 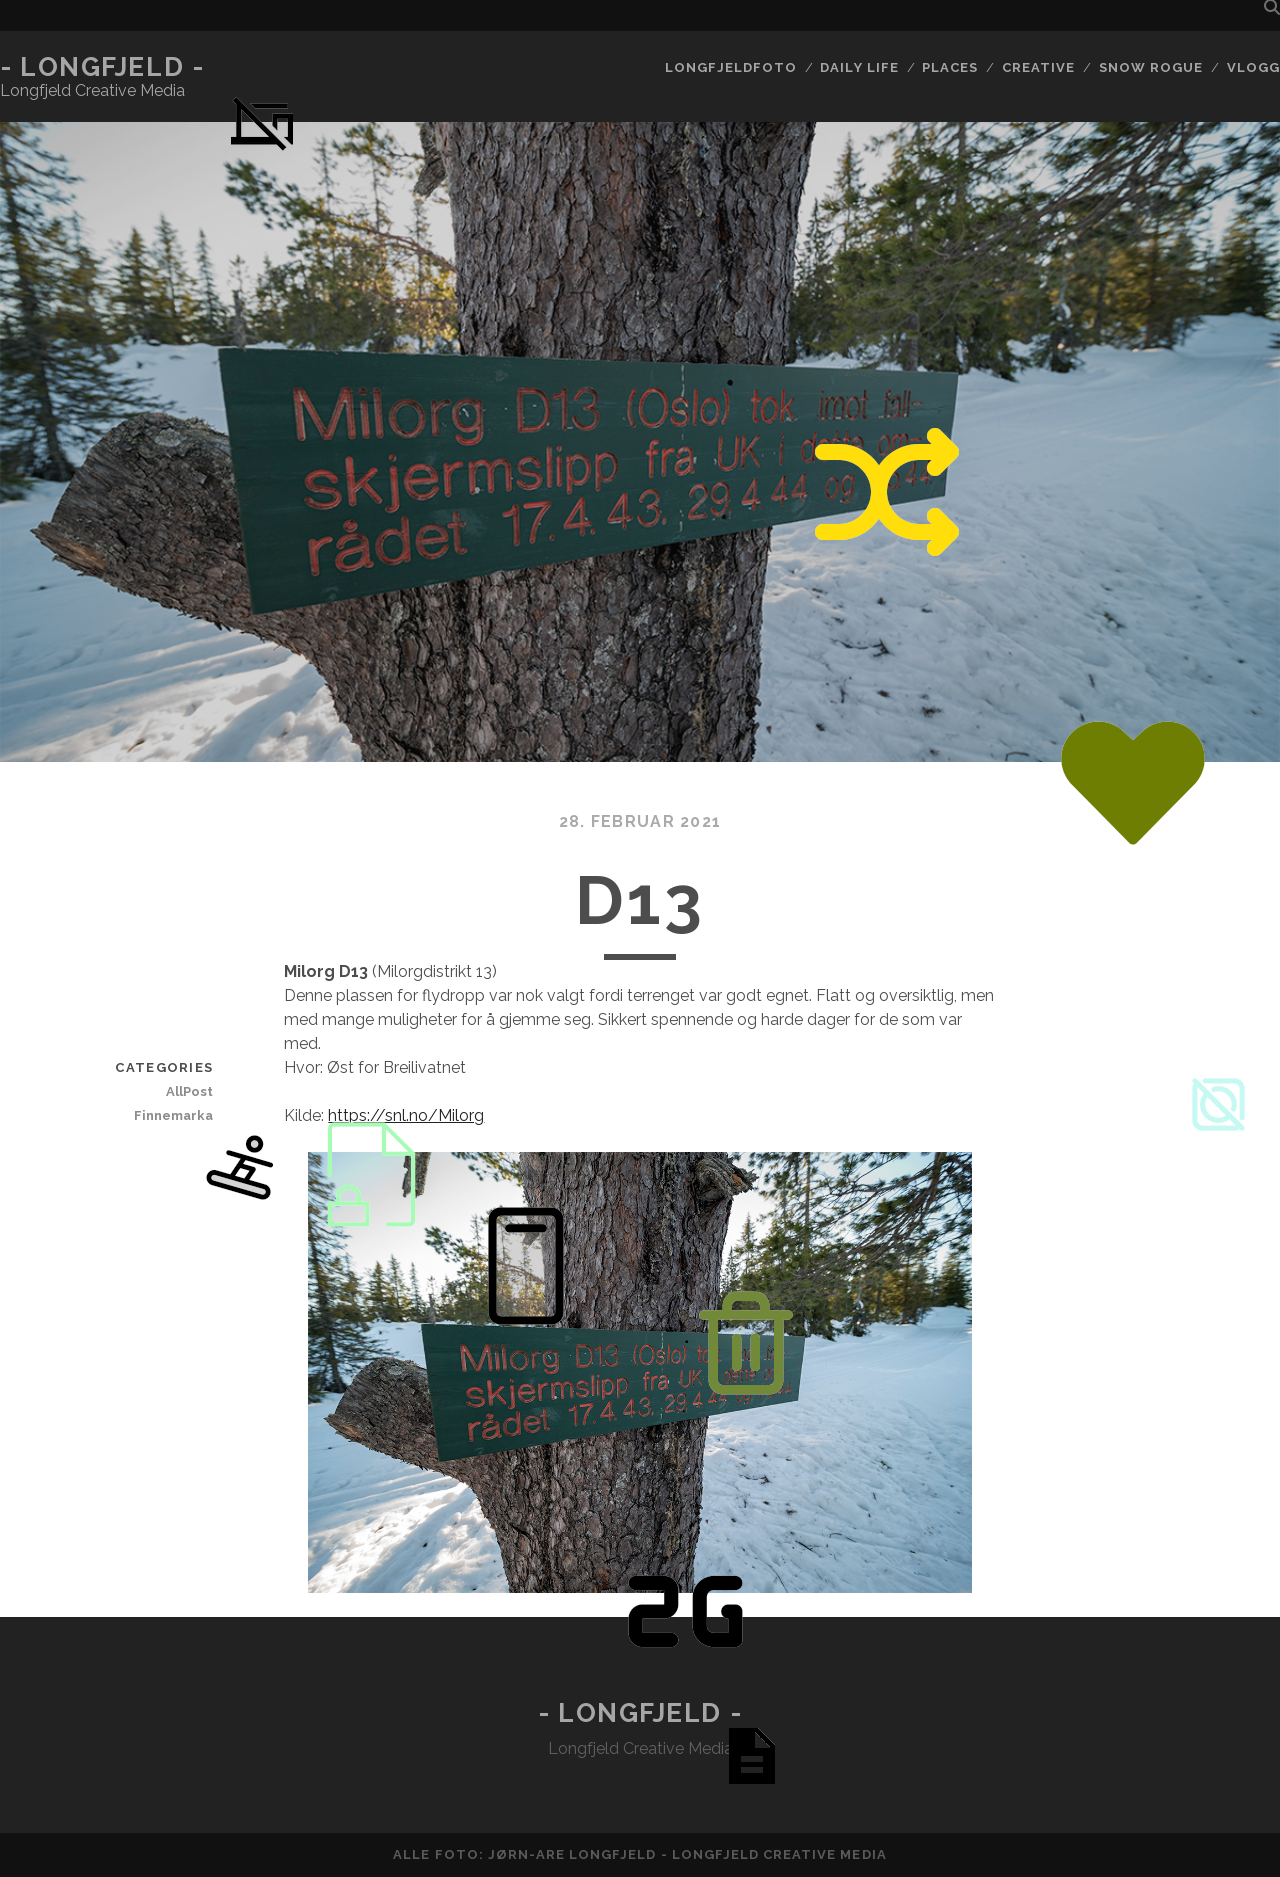 I want to click on mobile device with speaker enabled, so click(x=526, y=1266).